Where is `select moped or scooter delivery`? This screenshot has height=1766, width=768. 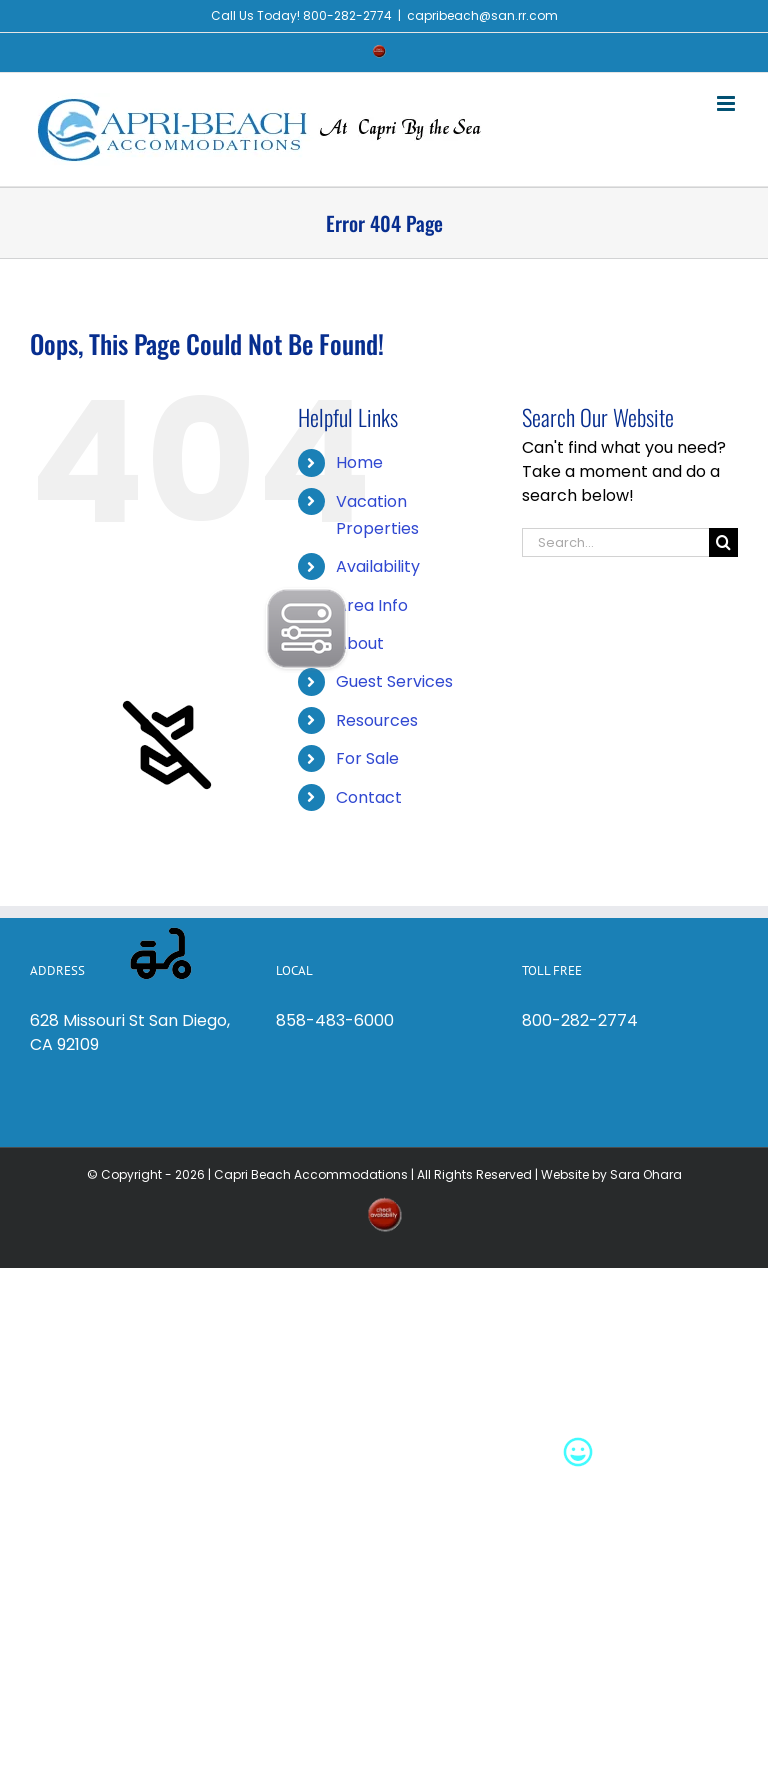
select moped or scooter delivery is located at coordinates (162, 953).